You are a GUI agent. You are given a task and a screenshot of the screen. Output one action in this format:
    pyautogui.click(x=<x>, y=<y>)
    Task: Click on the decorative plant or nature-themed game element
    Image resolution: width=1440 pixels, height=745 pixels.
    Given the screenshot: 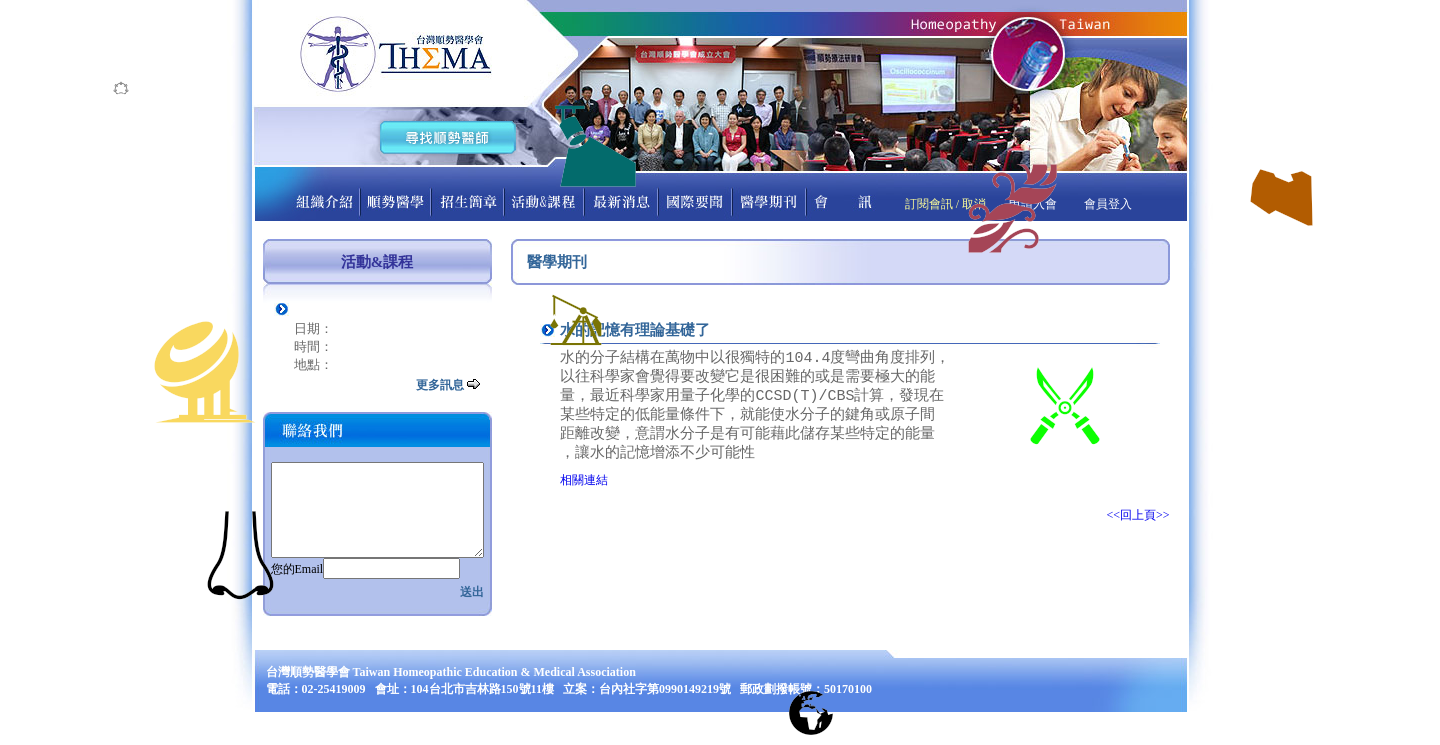 What is the action you would take?
    pyautogui.click(x=1012, y=208)
    